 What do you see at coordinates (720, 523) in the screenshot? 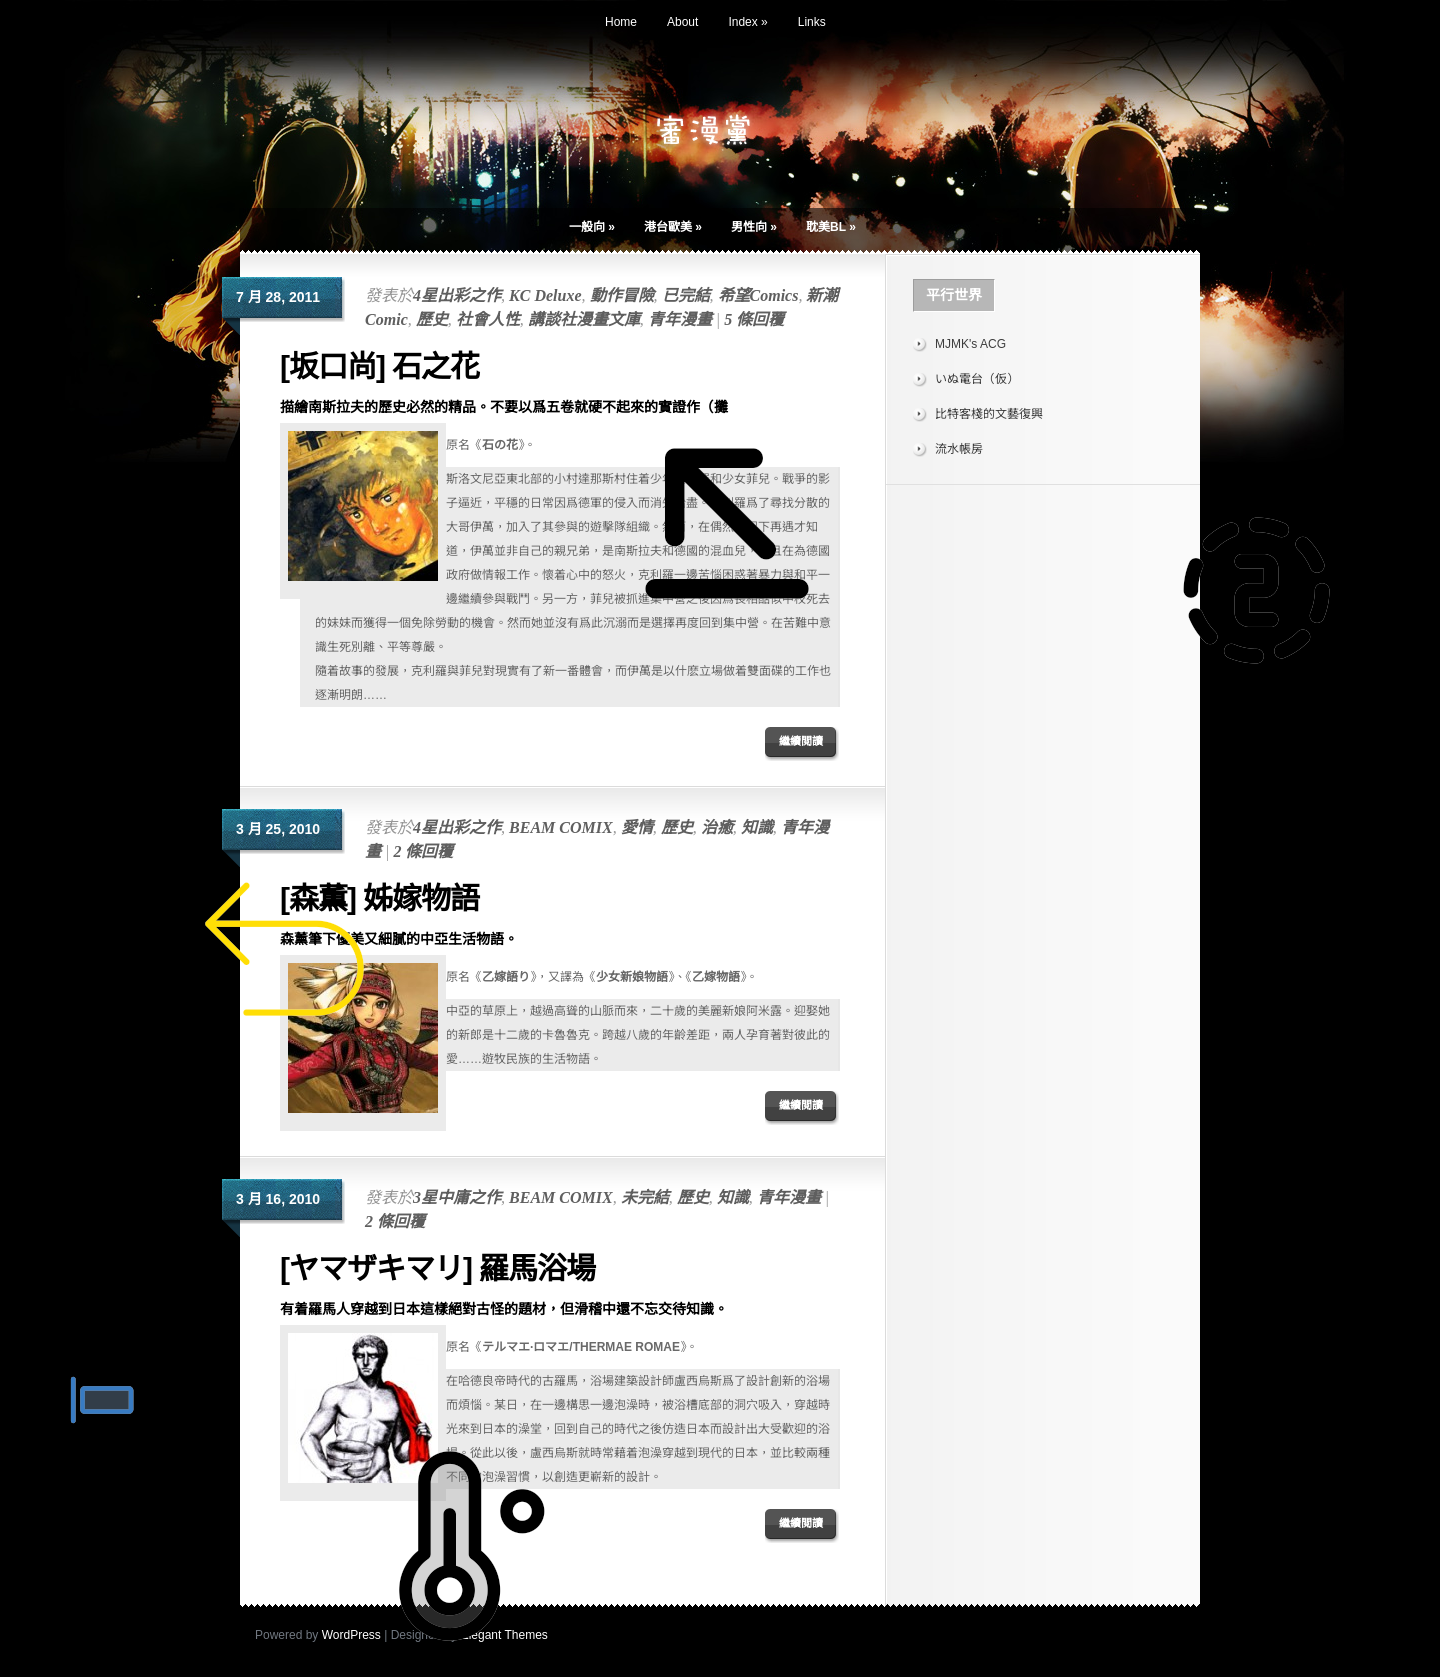
I see `navigate to the top-left or beginning of content` at bounding box center [720, 523].